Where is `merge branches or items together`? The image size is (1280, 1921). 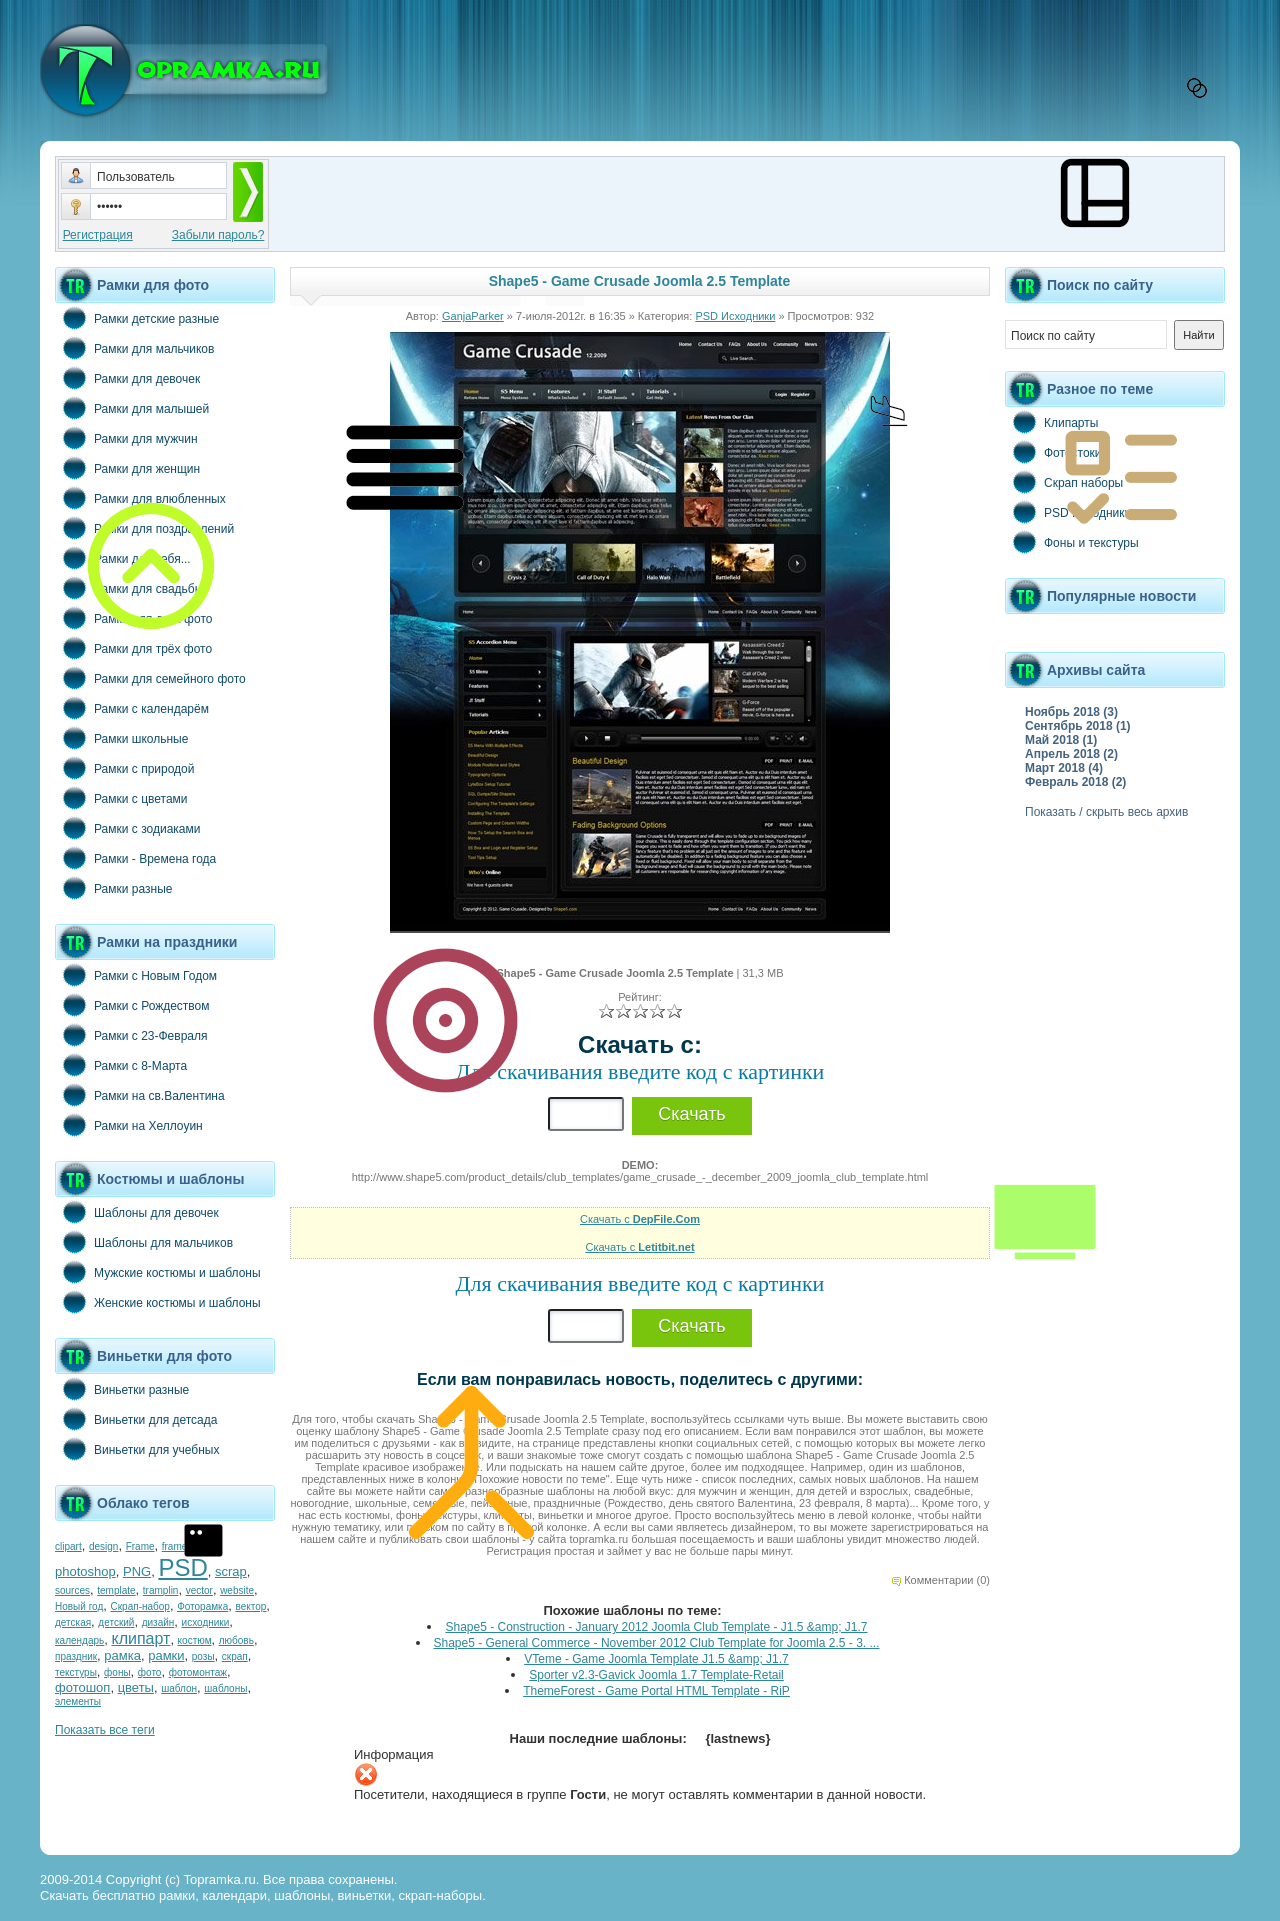
merge branches or items together is located at coordinates (471, 1462).